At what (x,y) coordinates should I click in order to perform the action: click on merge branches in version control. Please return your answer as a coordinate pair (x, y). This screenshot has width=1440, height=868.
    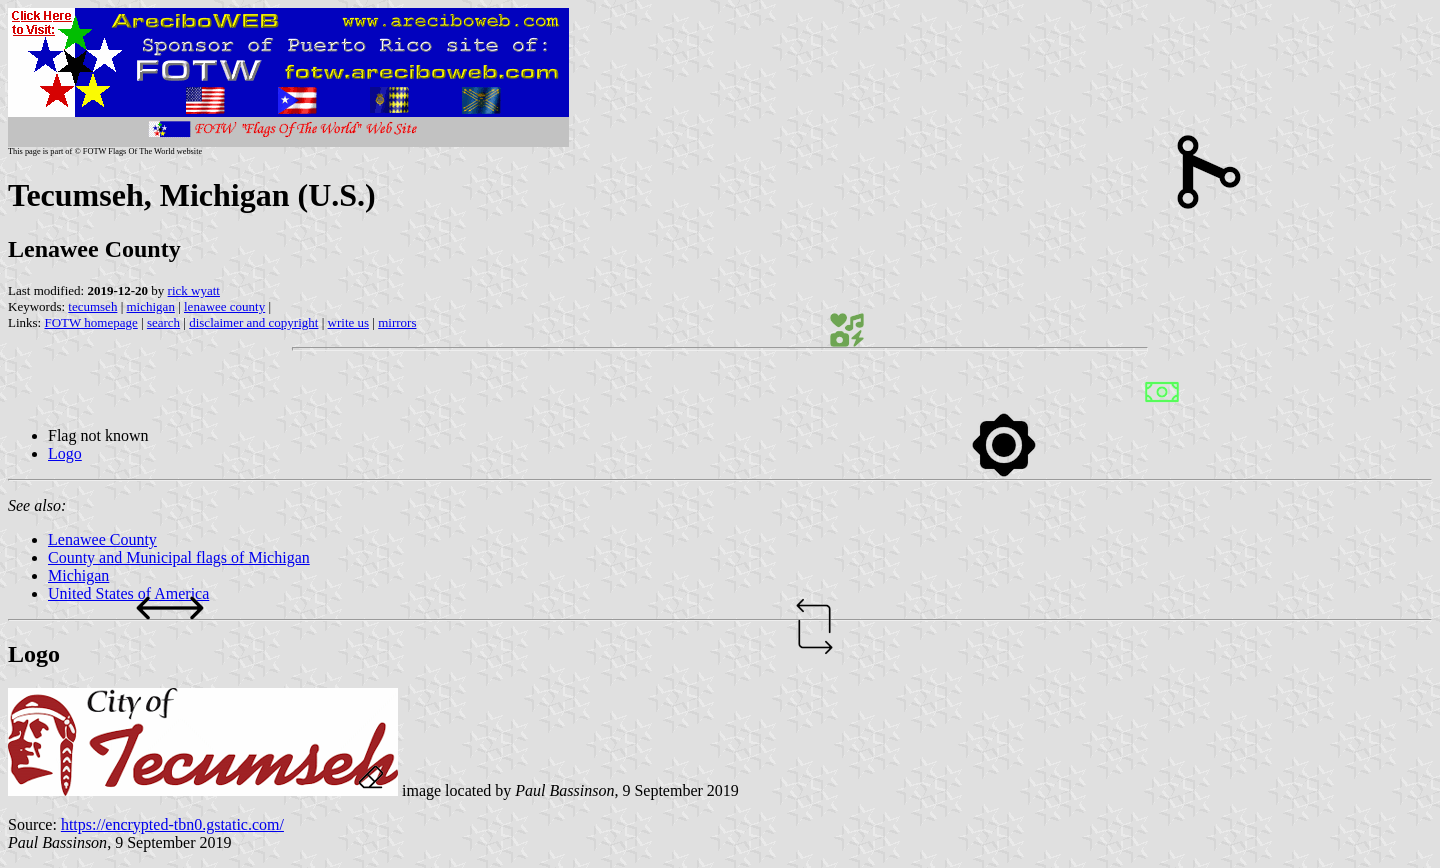
    Looking at the image, I should click on (1209, 172).